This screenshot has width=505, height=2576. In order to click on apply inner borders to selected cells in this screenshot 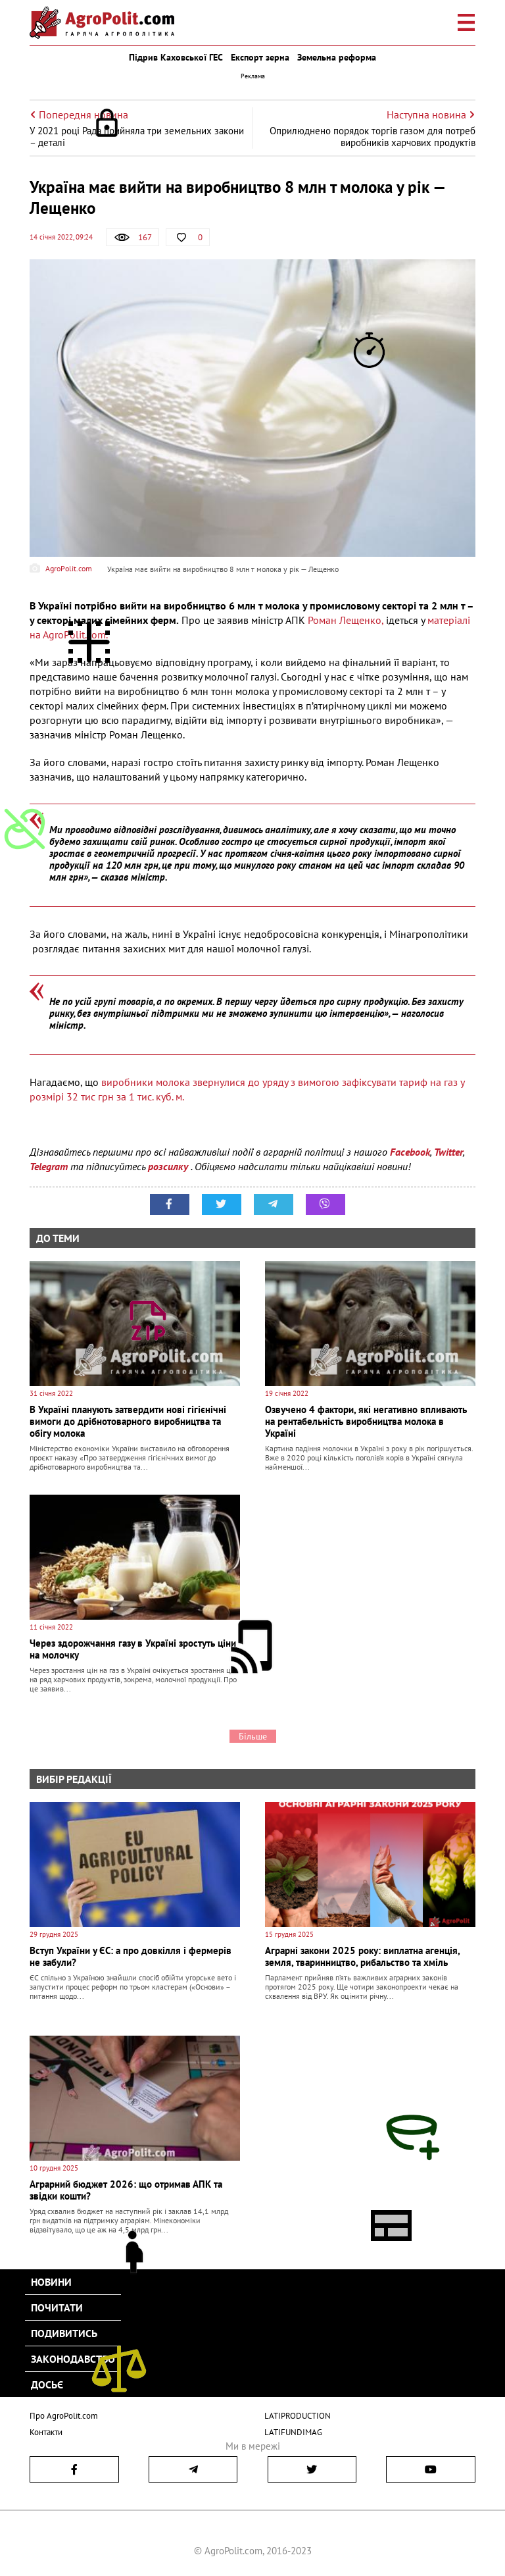, I will do `click(89, 642)`.